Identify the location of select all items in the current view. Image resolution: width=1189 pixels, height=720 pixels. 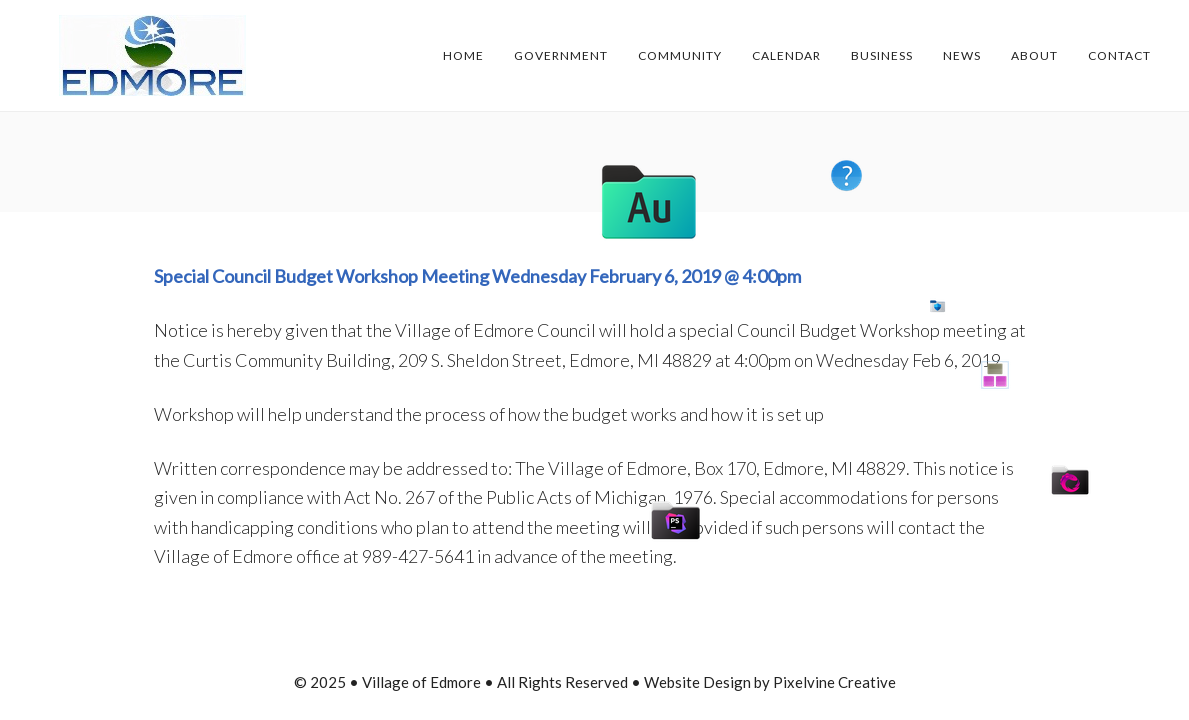
(995, 375).